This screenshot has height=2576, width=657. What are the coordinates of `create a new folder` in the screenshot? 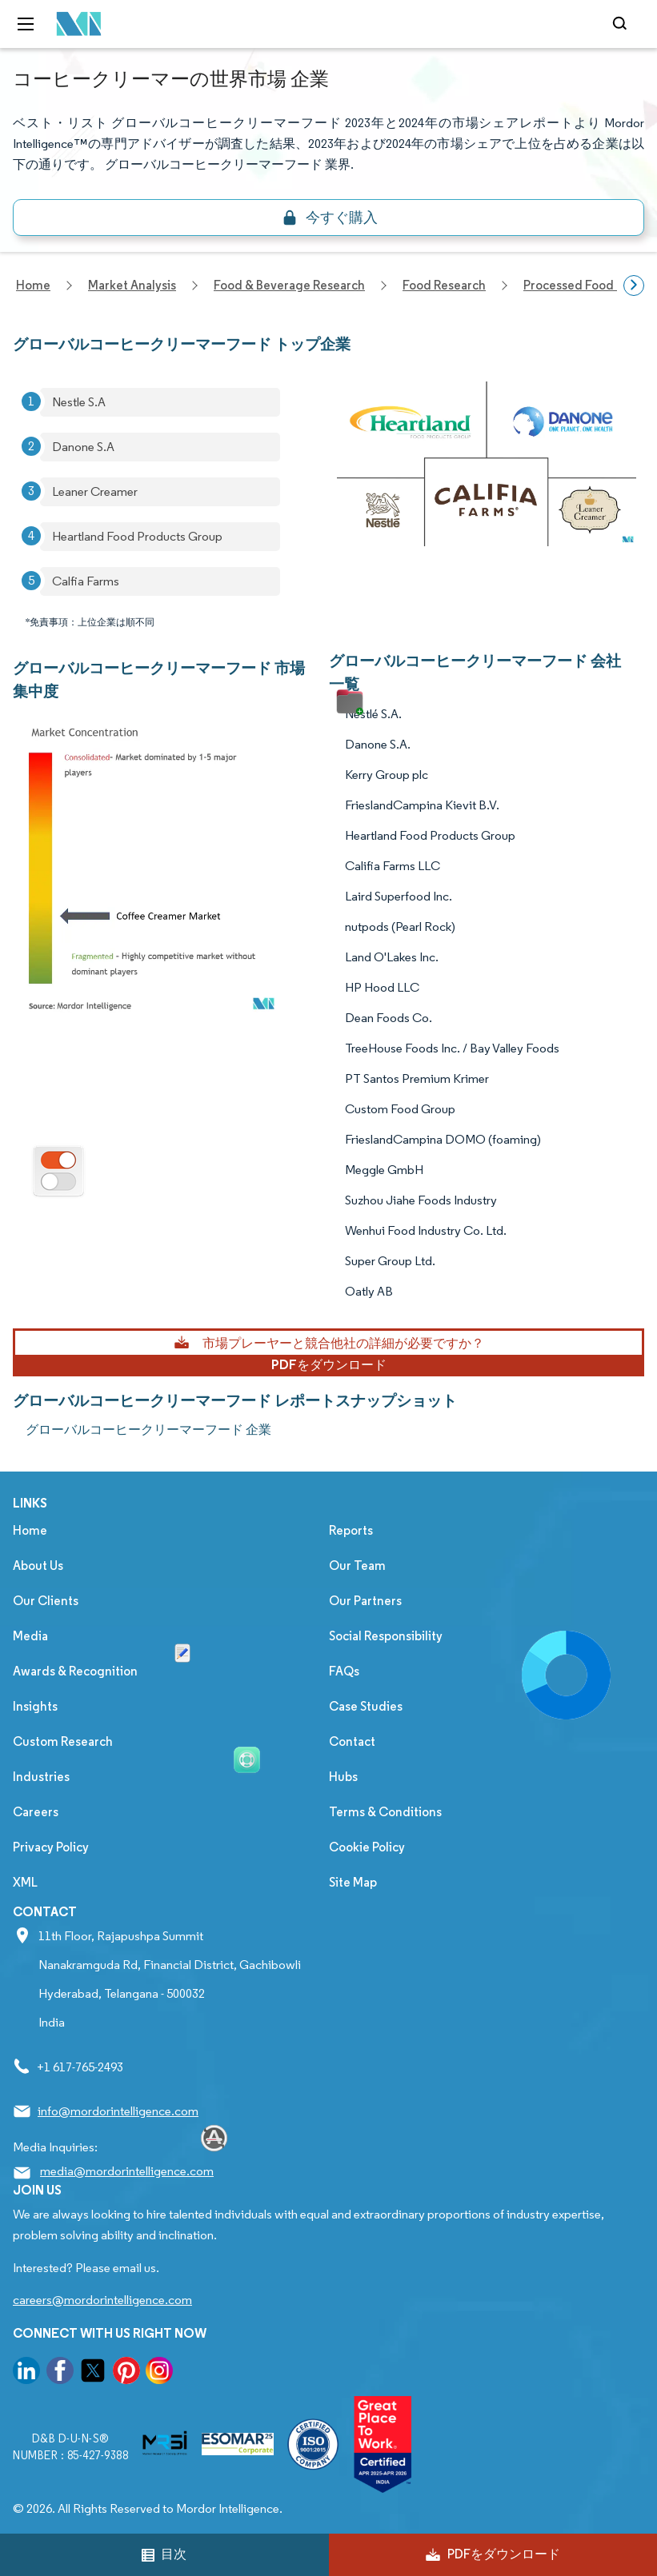 It's located at (350, 701).